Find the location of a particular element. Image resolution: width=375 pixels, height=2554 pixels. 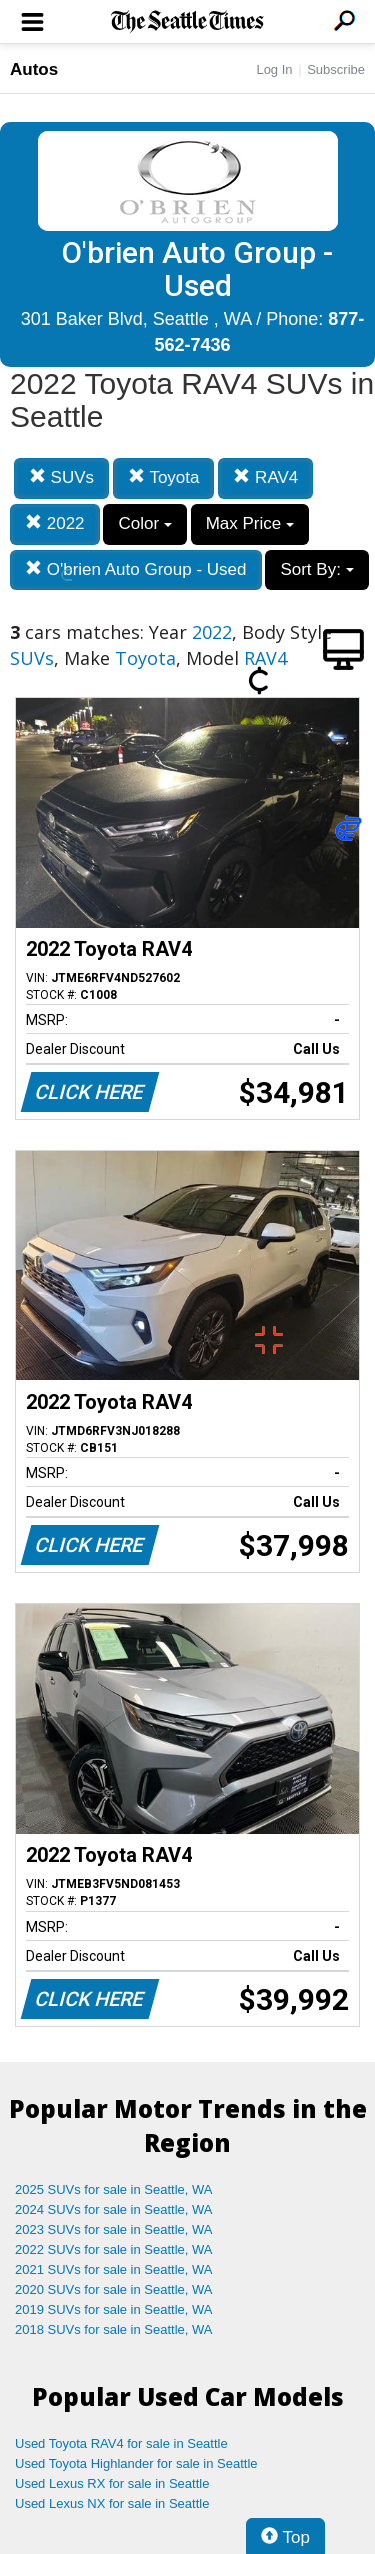

select shrimp or shellfish as a food preference is located at coordinates (348, 828).